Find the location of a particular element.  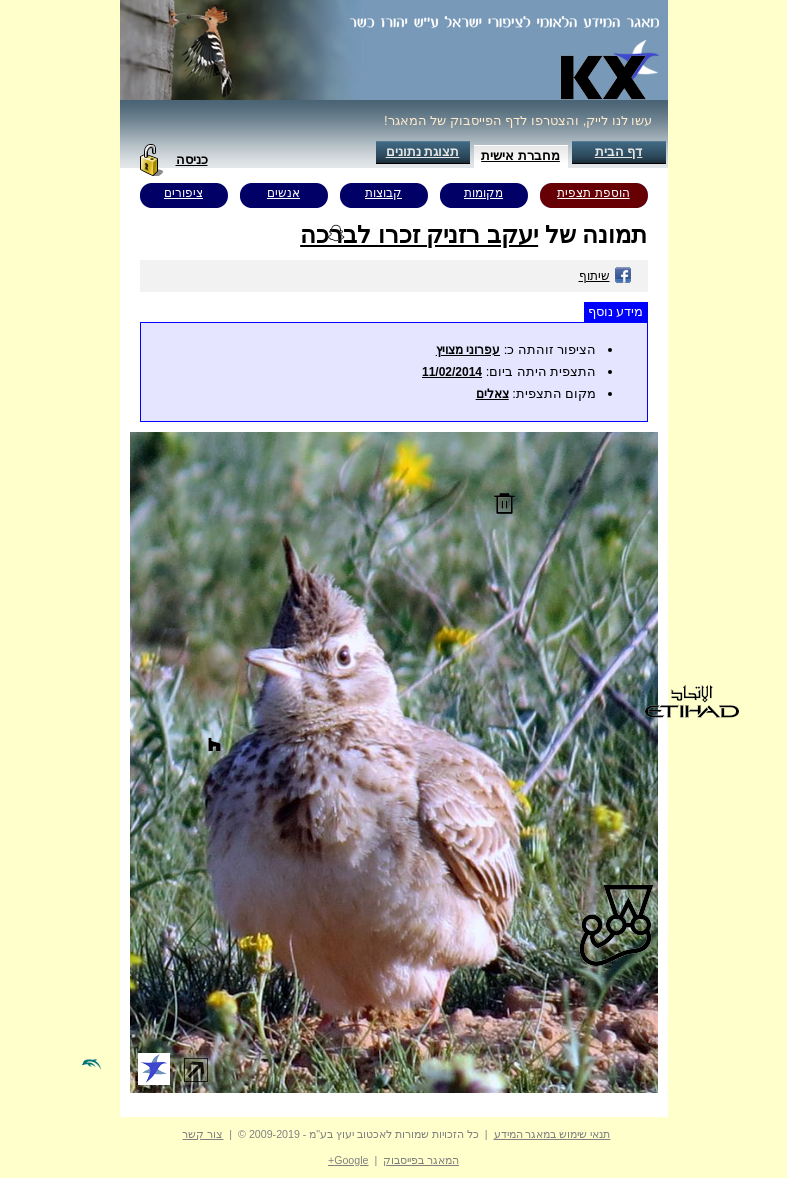

delete selected item is located at coordinates (504, 503).